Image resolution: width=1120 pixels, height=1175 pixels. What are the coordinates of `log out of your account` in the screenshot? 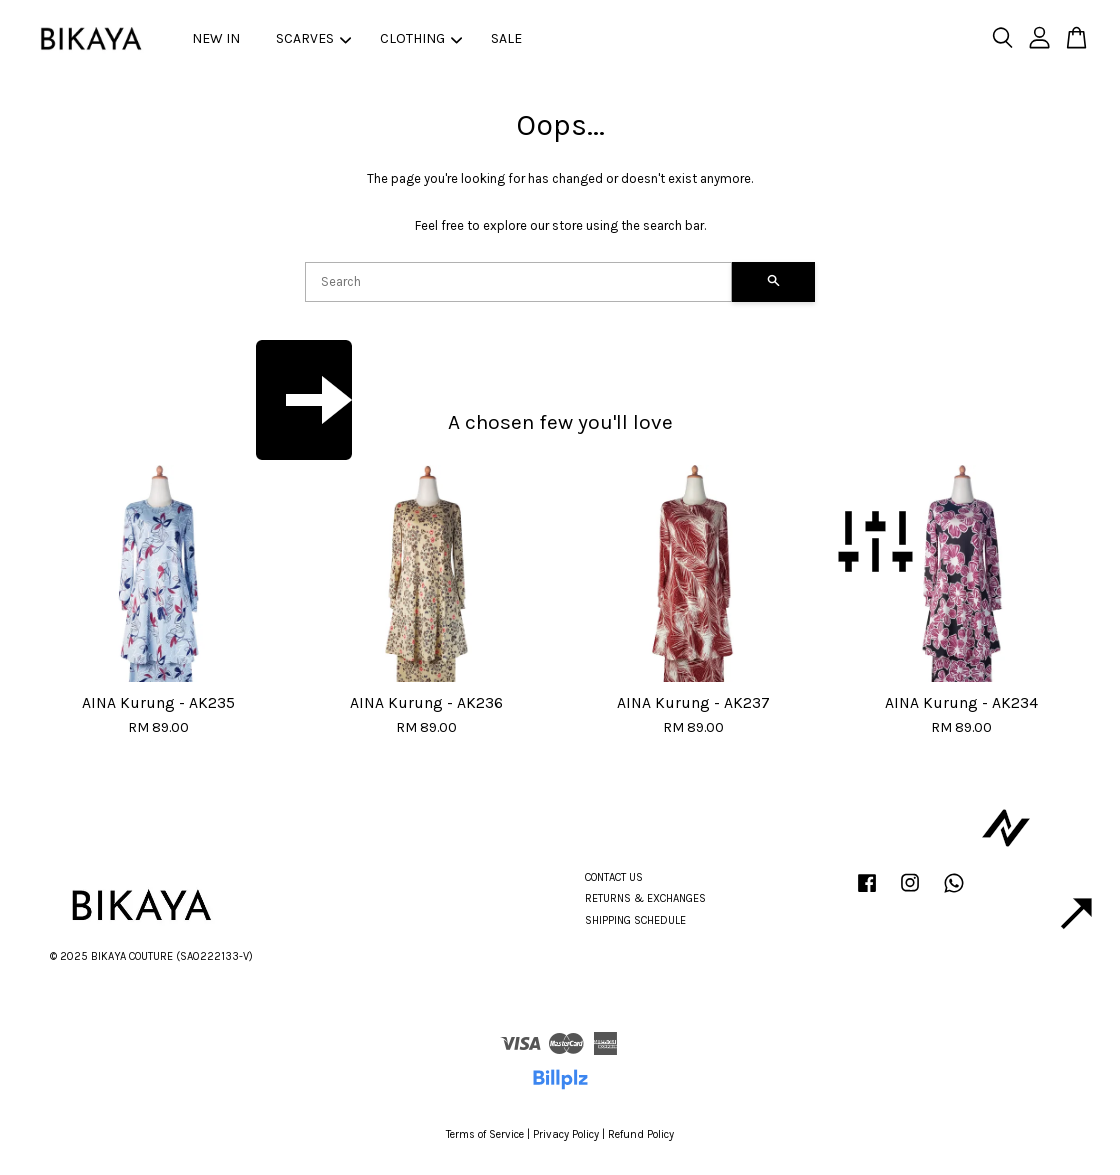 It's located at (304, 400).